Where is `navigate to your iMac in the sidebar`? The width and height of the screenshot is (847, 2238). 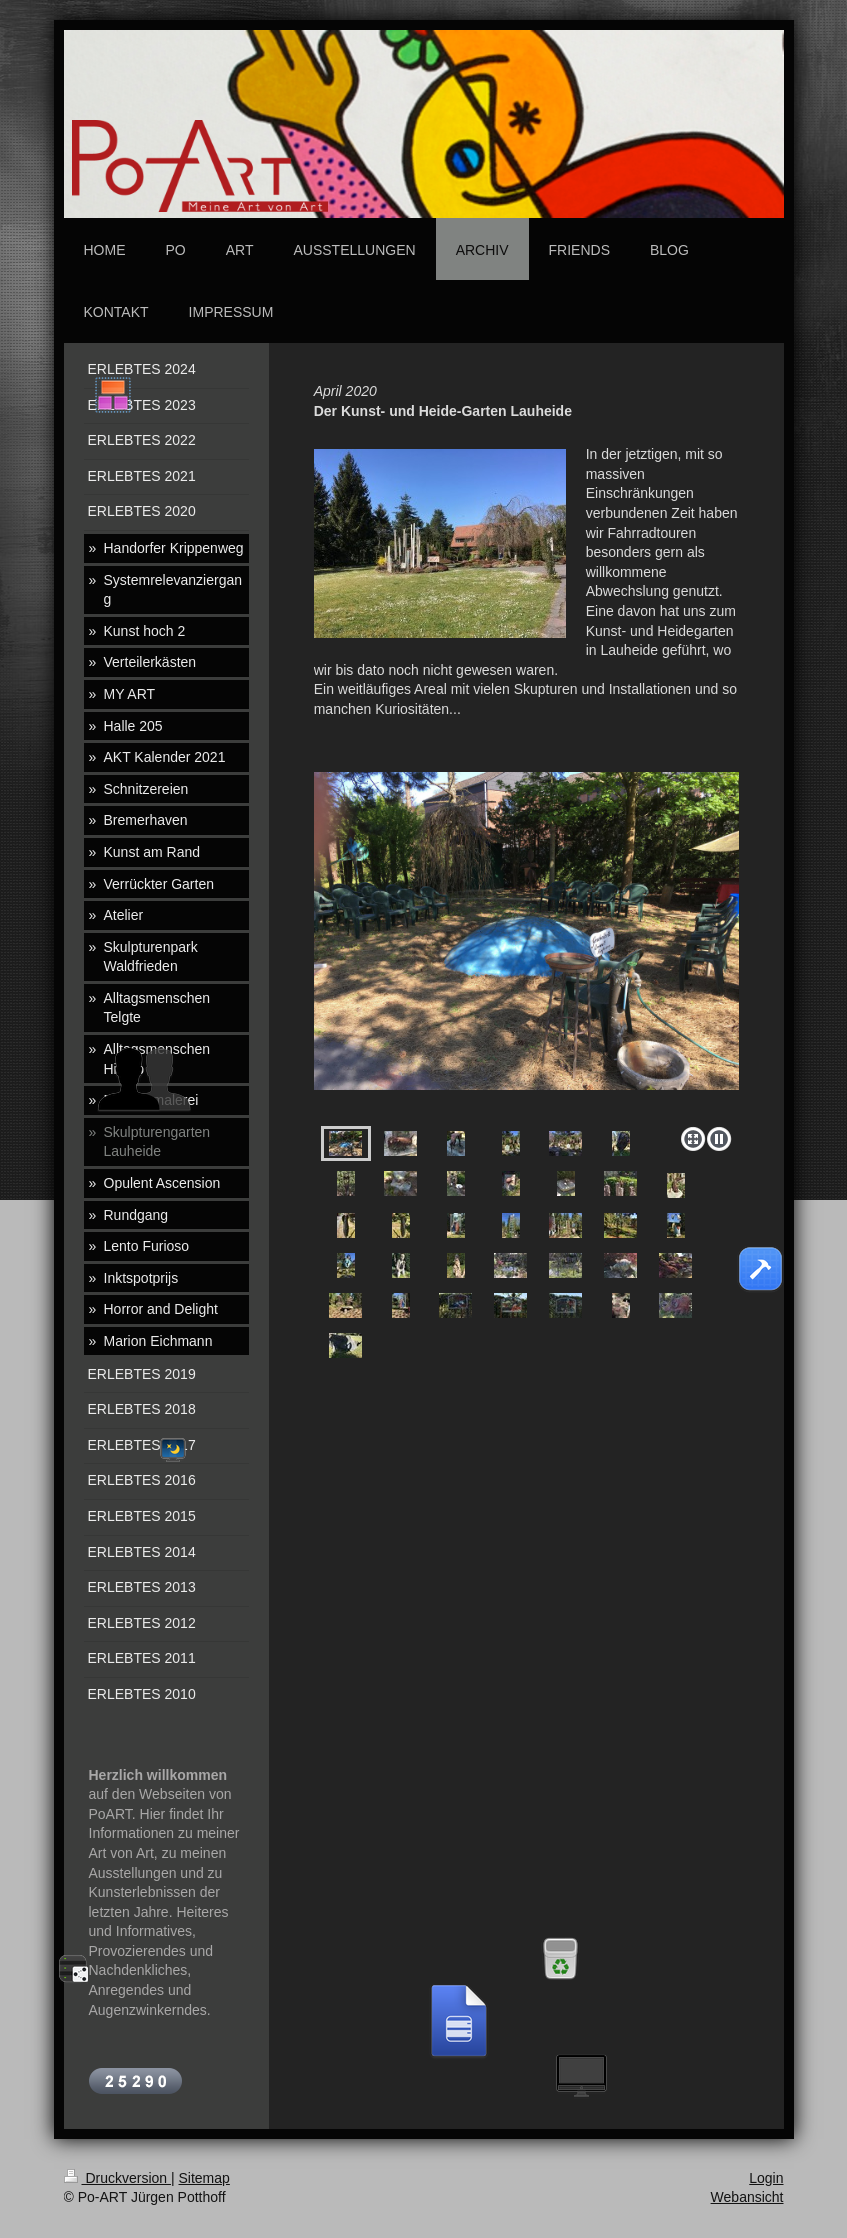 navigate to your iMac in the sidebar is located at coordinates (581, 2076).